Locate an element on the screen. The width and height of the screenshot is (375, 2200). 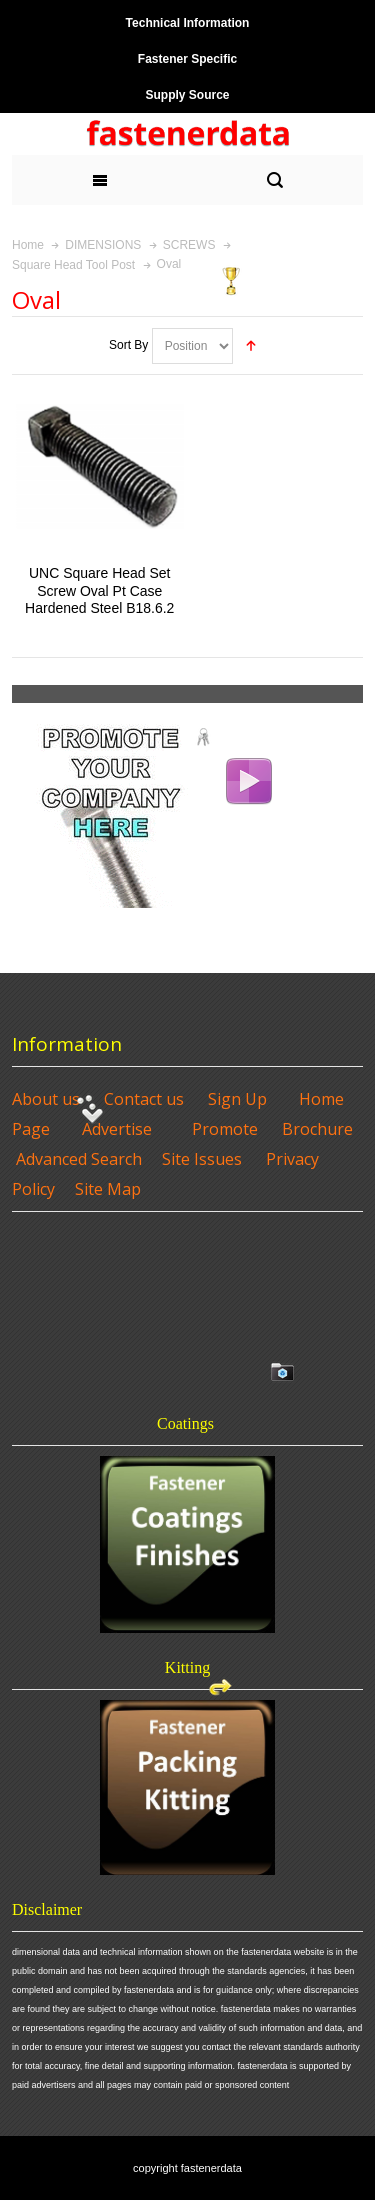
open webpack project folder is located at coordinates (282, 1372).